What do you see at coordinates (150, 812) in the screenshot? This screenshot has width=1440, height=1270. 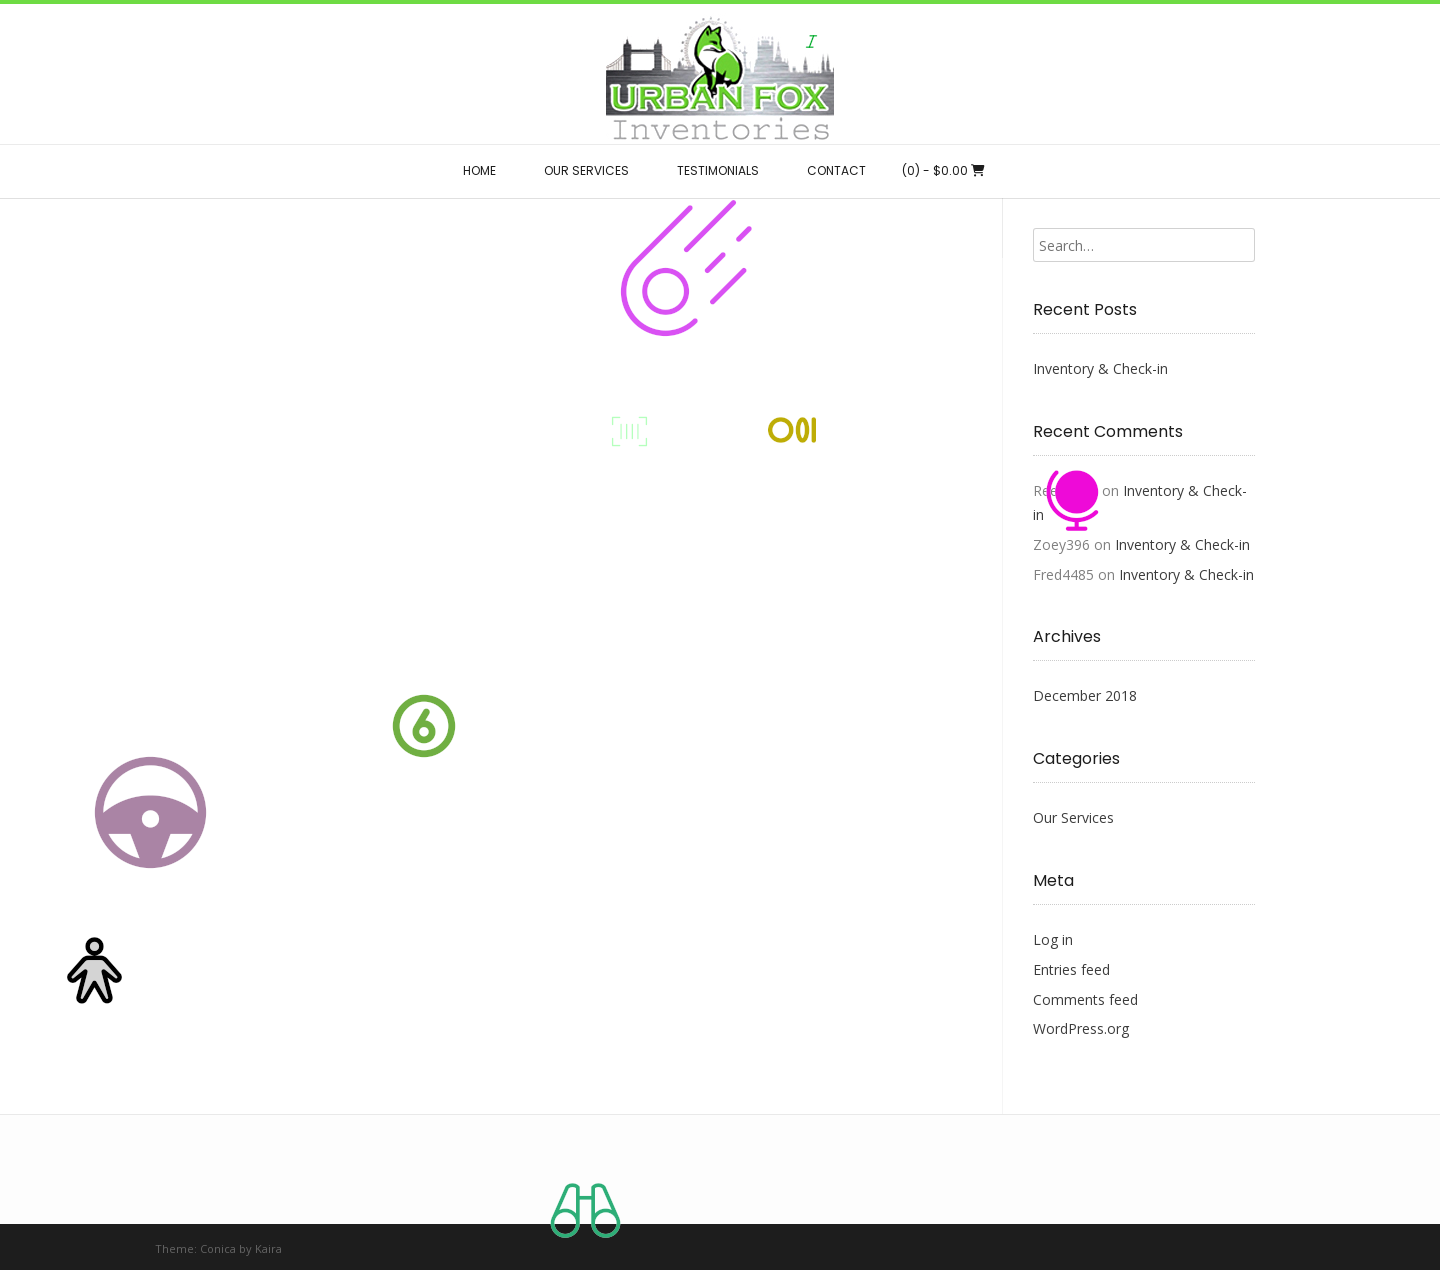 I see `access driving or navigation mode` at bounding box center [150, 812].